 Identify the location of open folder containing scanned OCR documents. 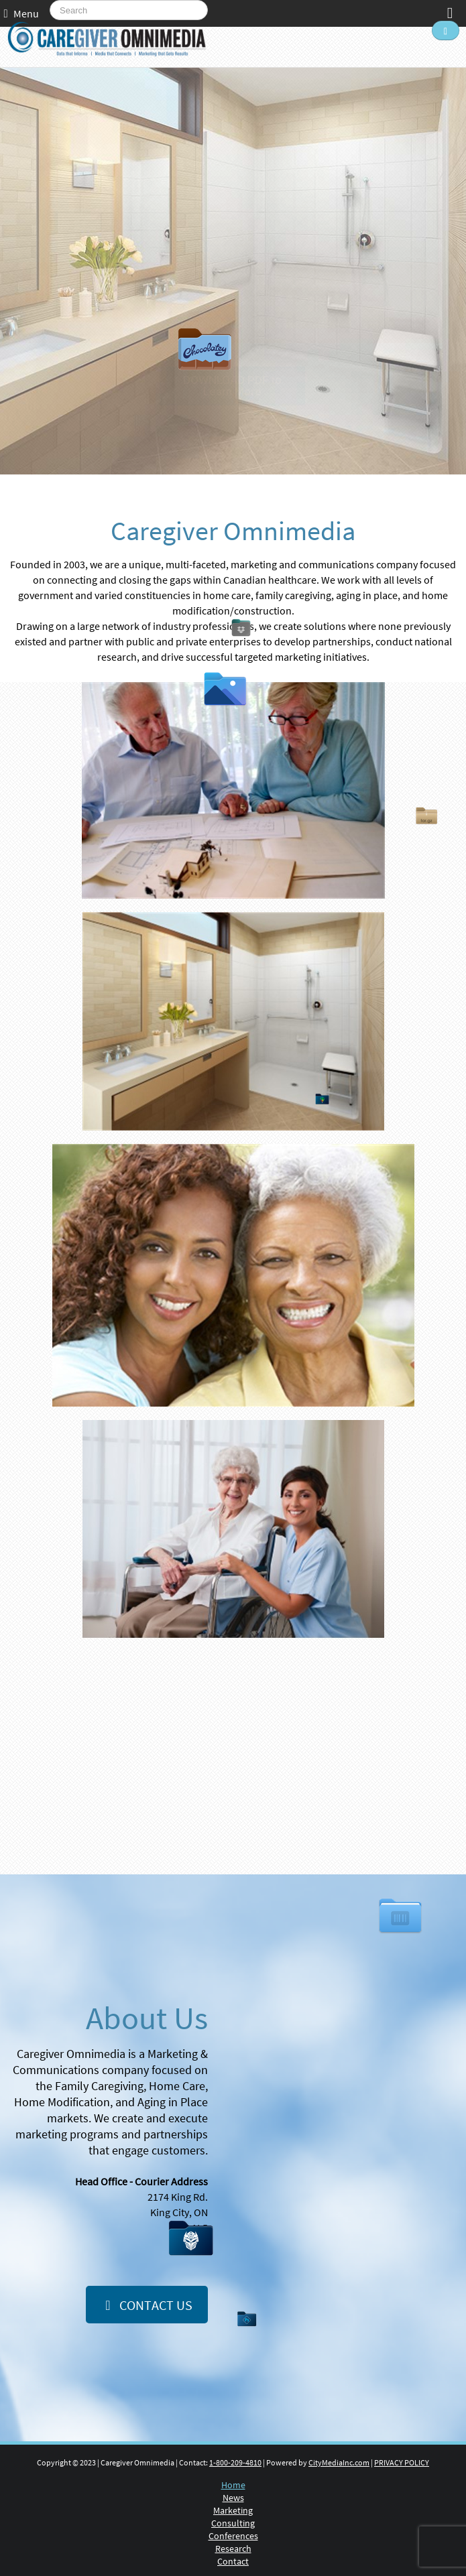
(400, 1915).